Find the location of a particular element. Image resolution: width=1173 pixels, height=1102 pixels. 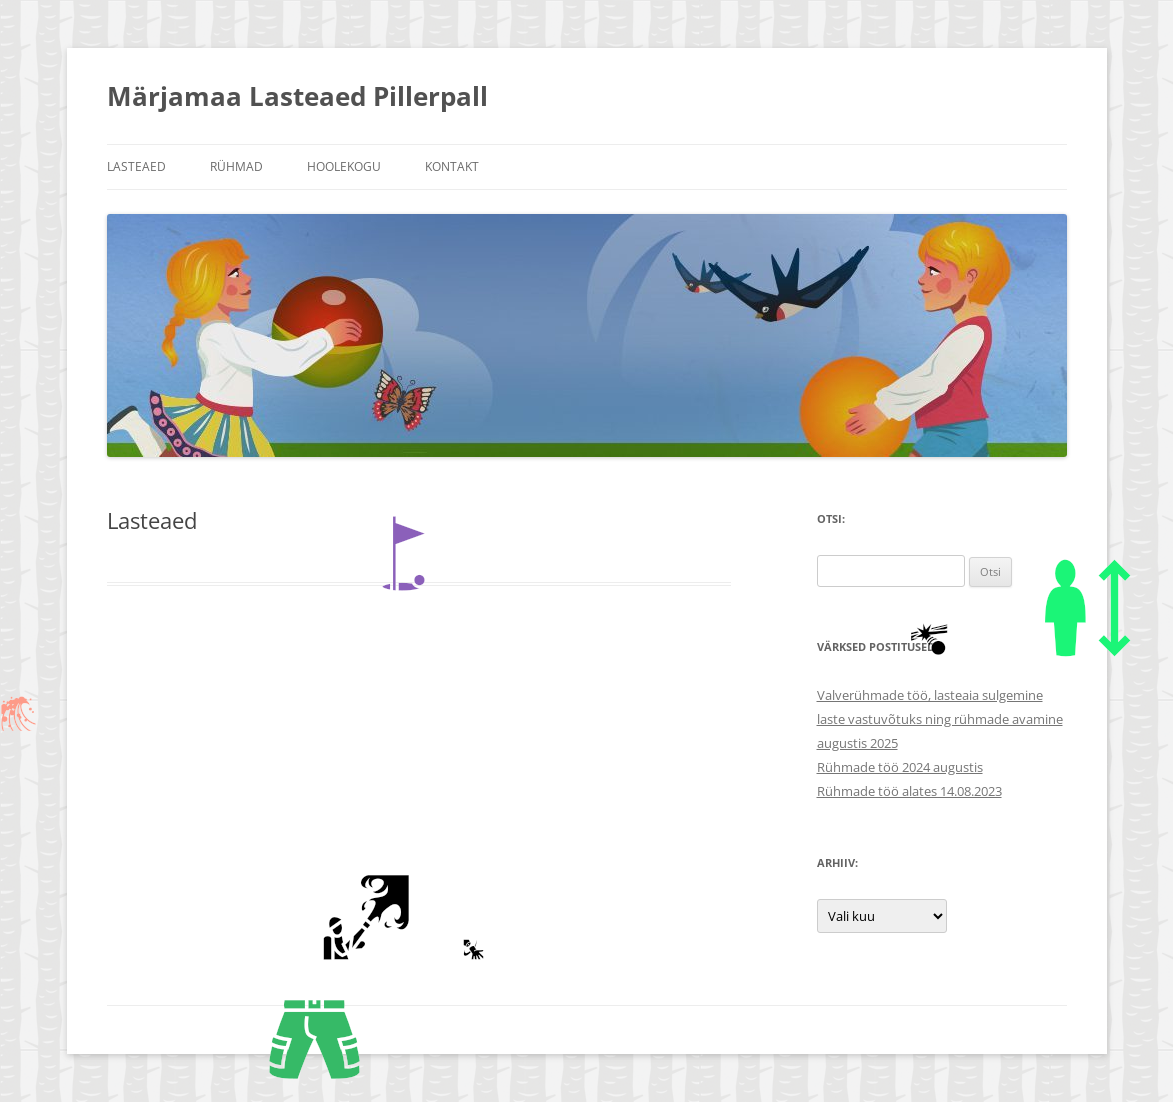

indicates ricochet or bounce effect in gameplay is located at coordinates (929, 639).